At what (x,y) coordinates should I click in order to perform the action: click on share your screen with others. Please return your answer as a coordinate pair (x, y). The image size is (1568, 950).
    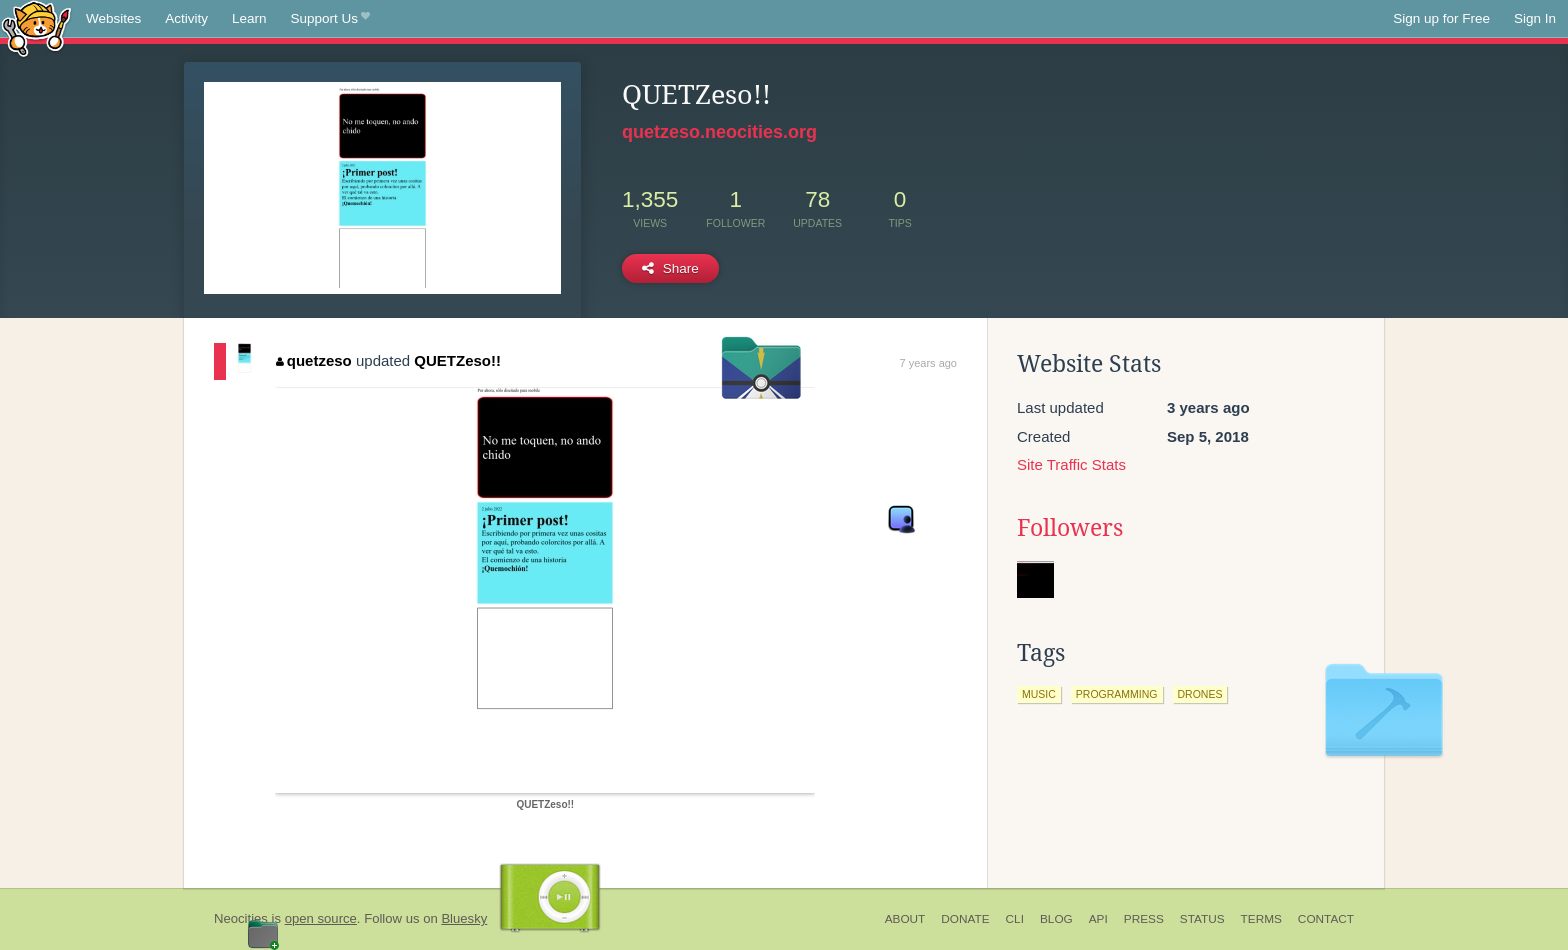
    Looking at the image, I should click on (901, 518).